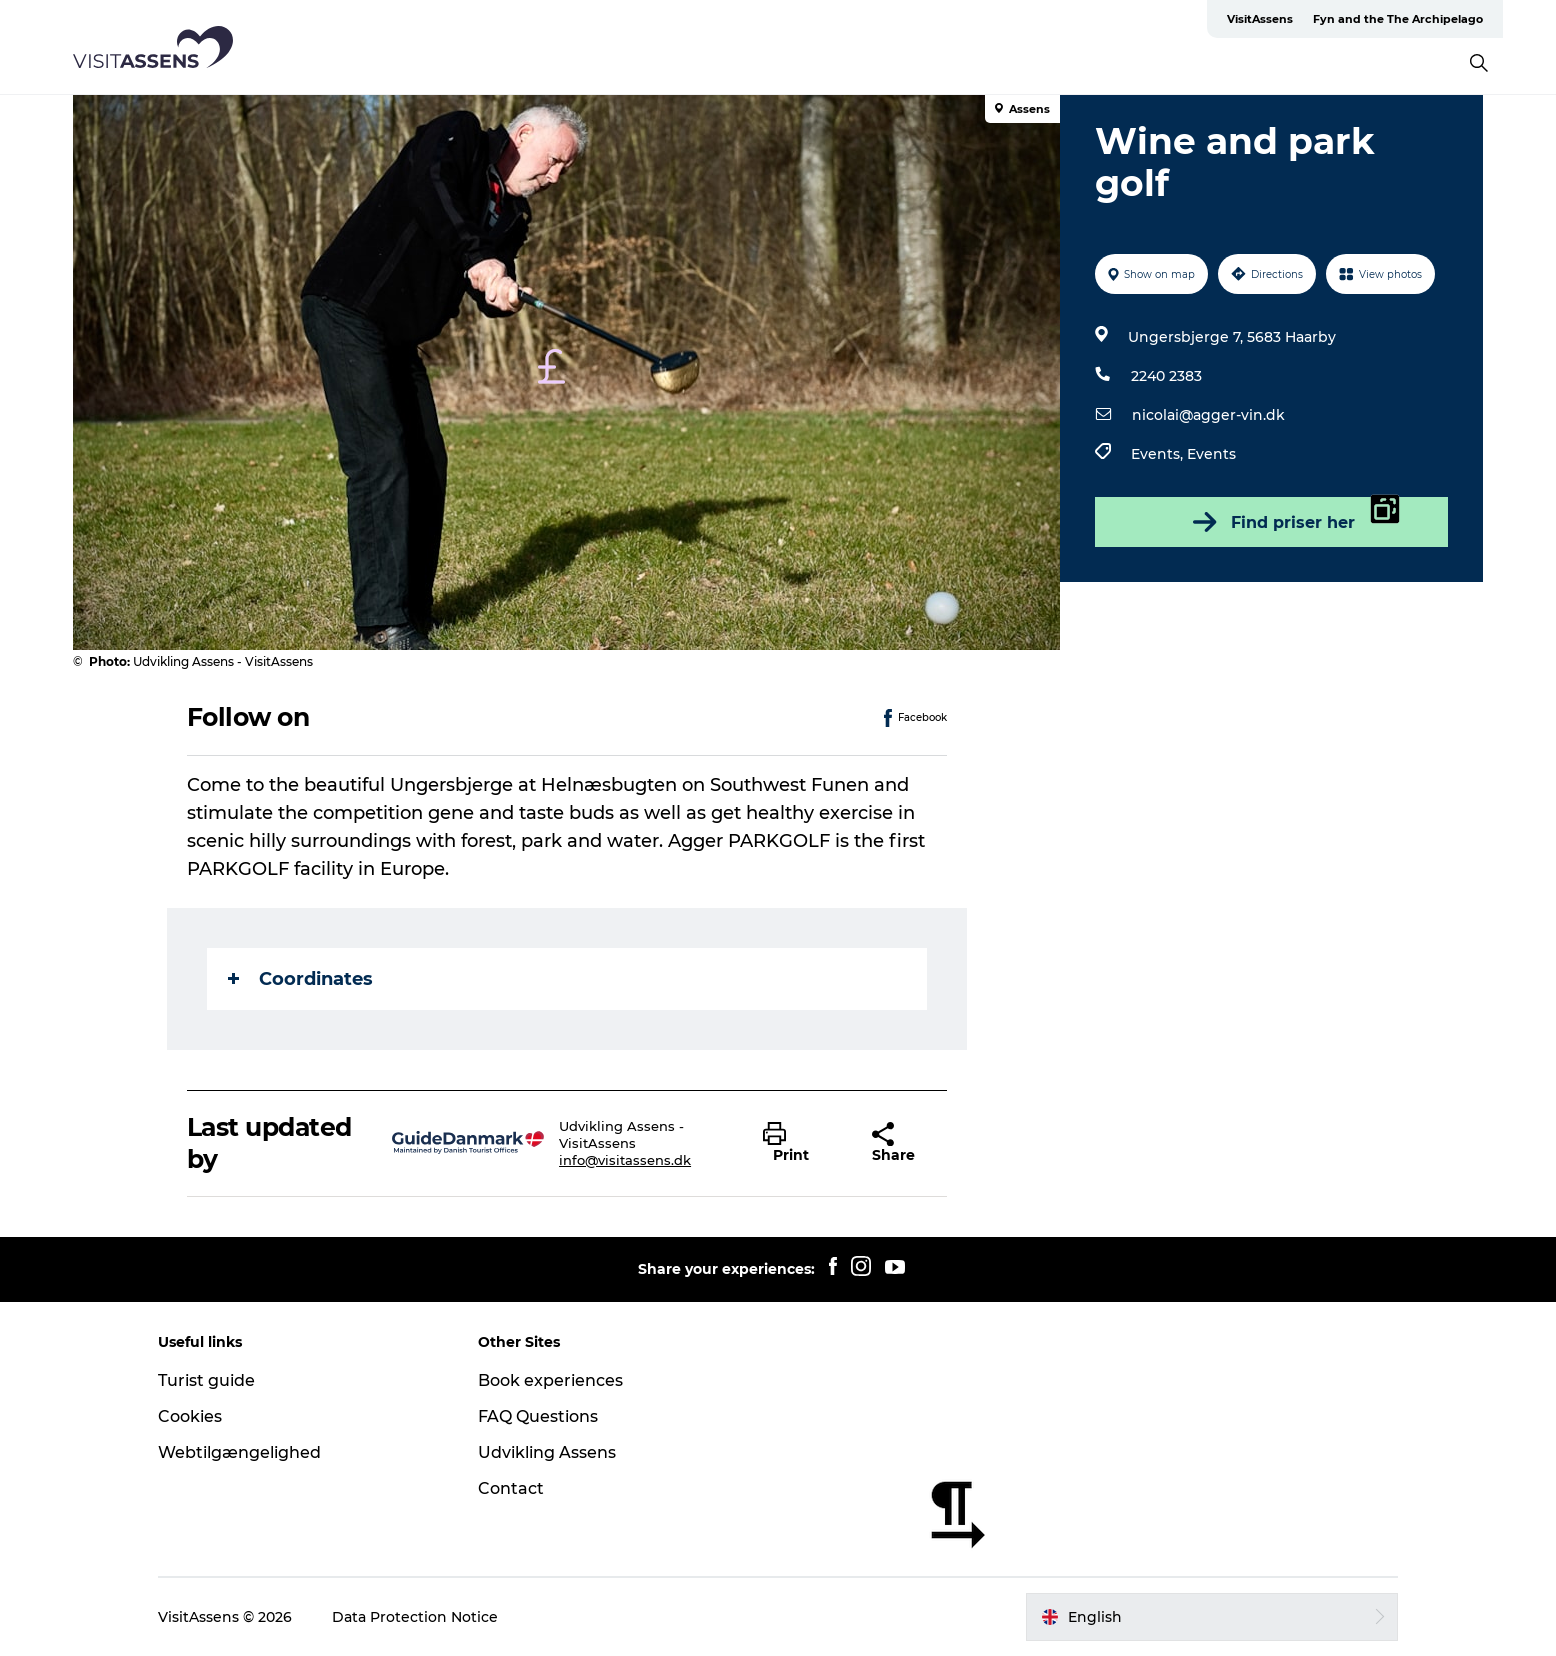  I want to click on indicates british pound sterling currency, so click(553, 367).